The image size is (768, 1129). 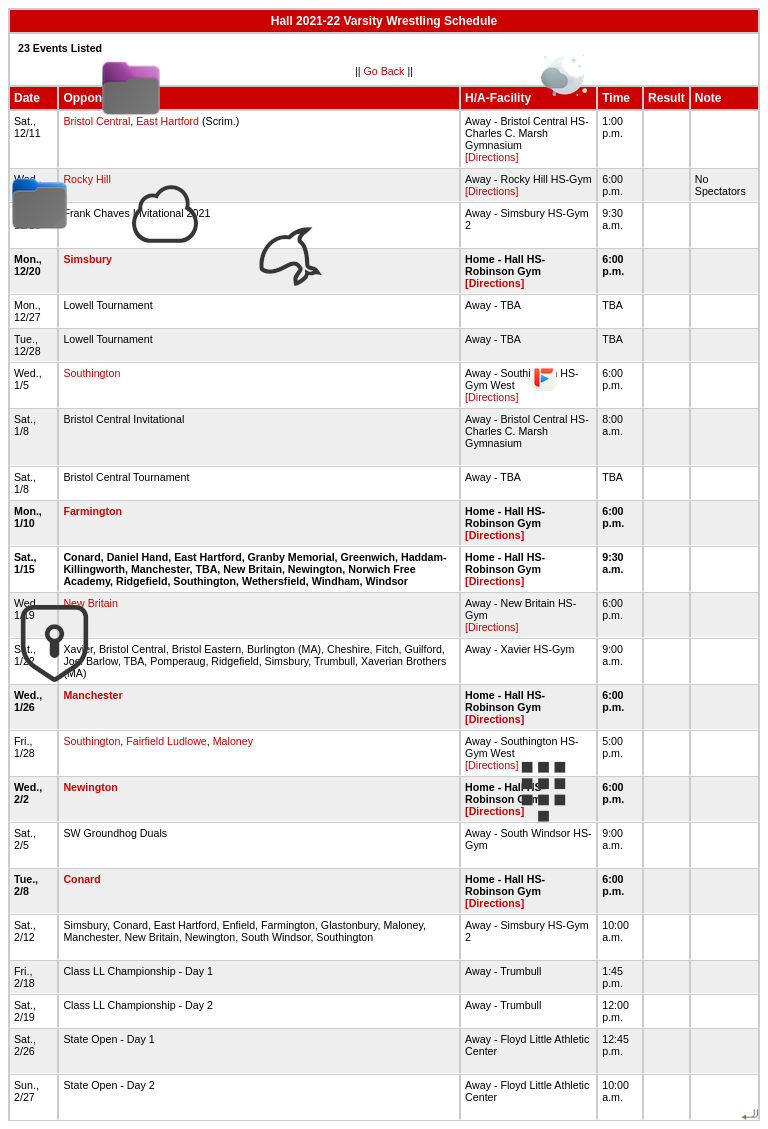 What do you see at coordinates (289, 256) in the screenshot?
I see `launch orca screen reader application` at bounding box center [289, 256].